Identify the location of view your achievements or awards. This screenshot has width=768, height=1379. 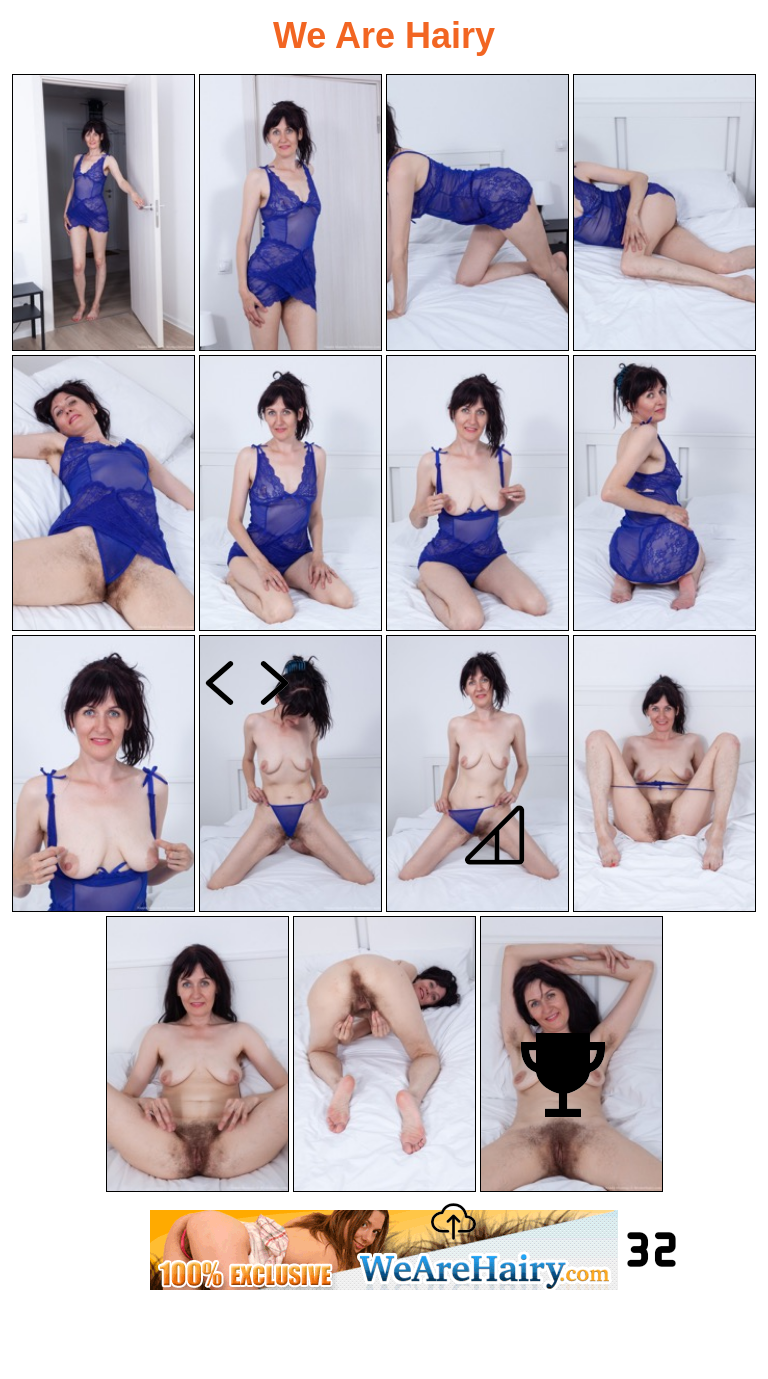
(563, 1075).